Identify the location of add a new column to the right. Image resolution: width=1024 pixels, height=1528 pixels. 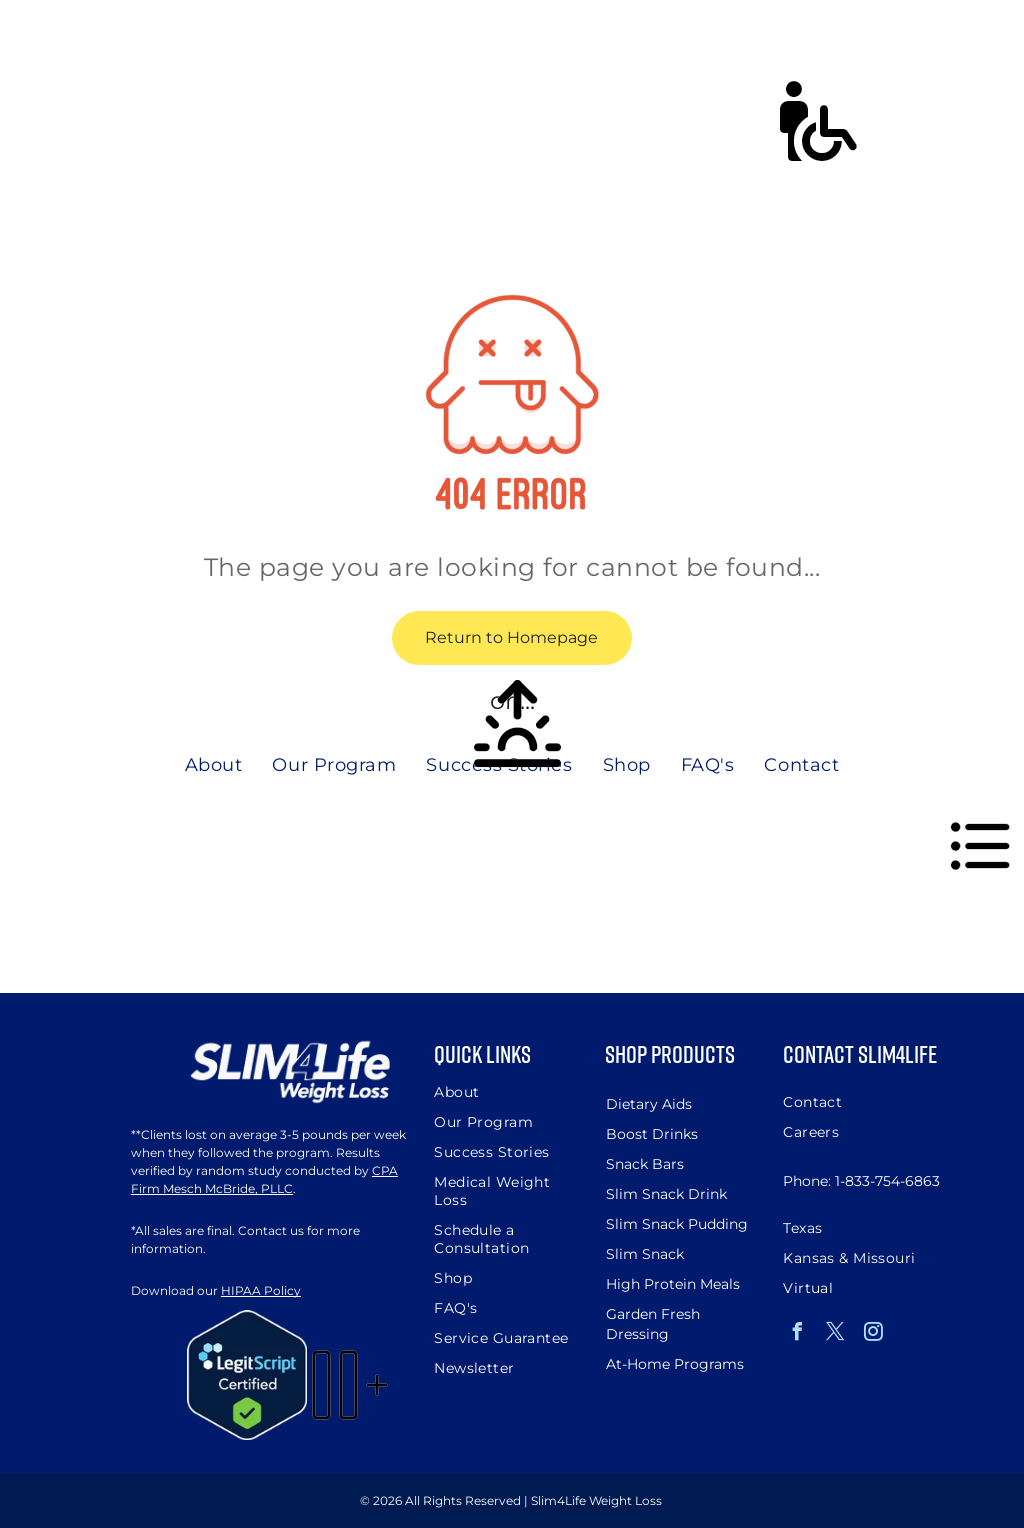
(344, 1385).